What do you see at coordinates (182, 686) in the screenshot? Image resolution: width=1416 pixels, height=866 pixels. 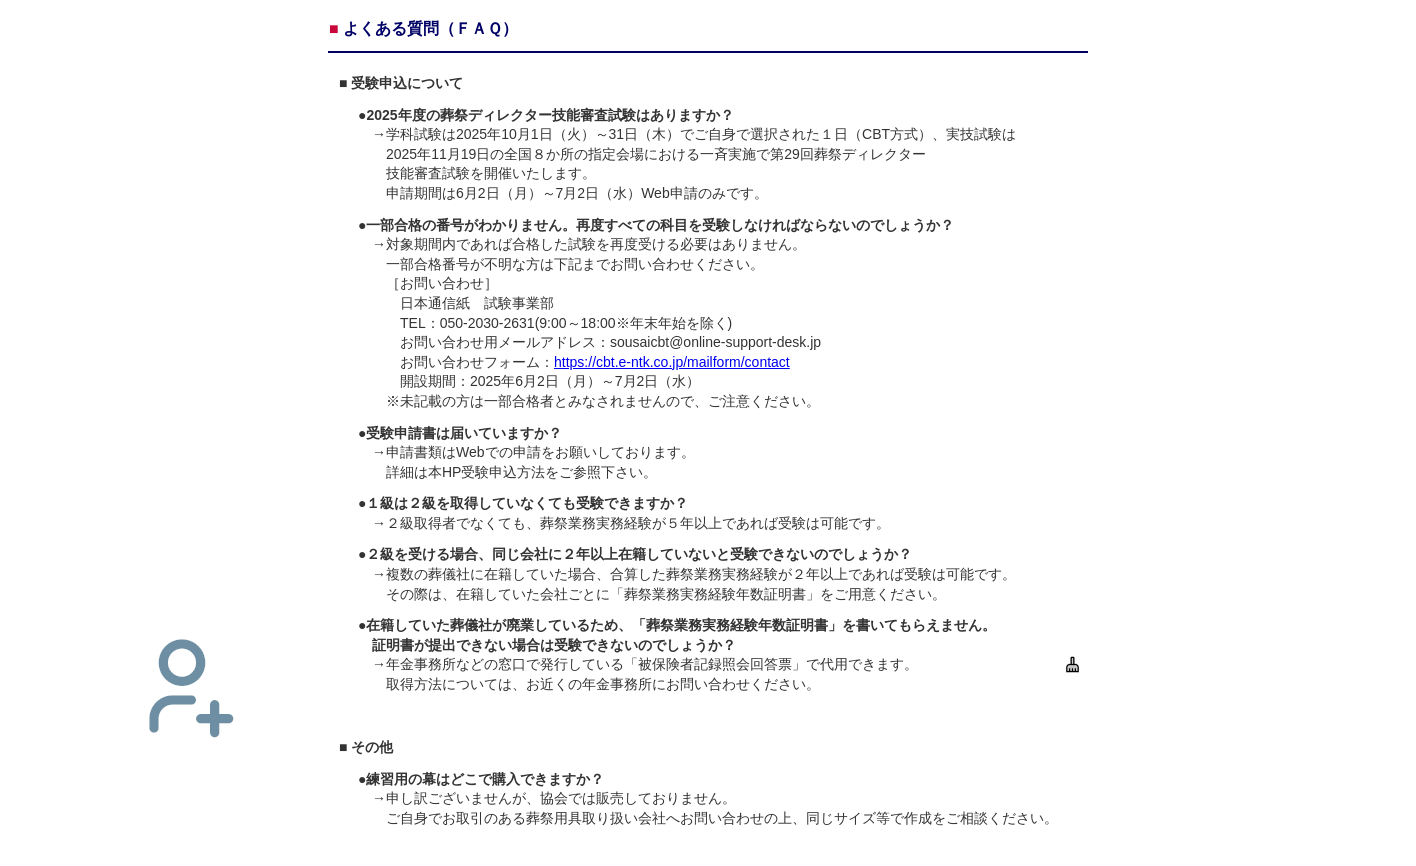 I see `add a new contact or friend` at bounding box center [182, 686].